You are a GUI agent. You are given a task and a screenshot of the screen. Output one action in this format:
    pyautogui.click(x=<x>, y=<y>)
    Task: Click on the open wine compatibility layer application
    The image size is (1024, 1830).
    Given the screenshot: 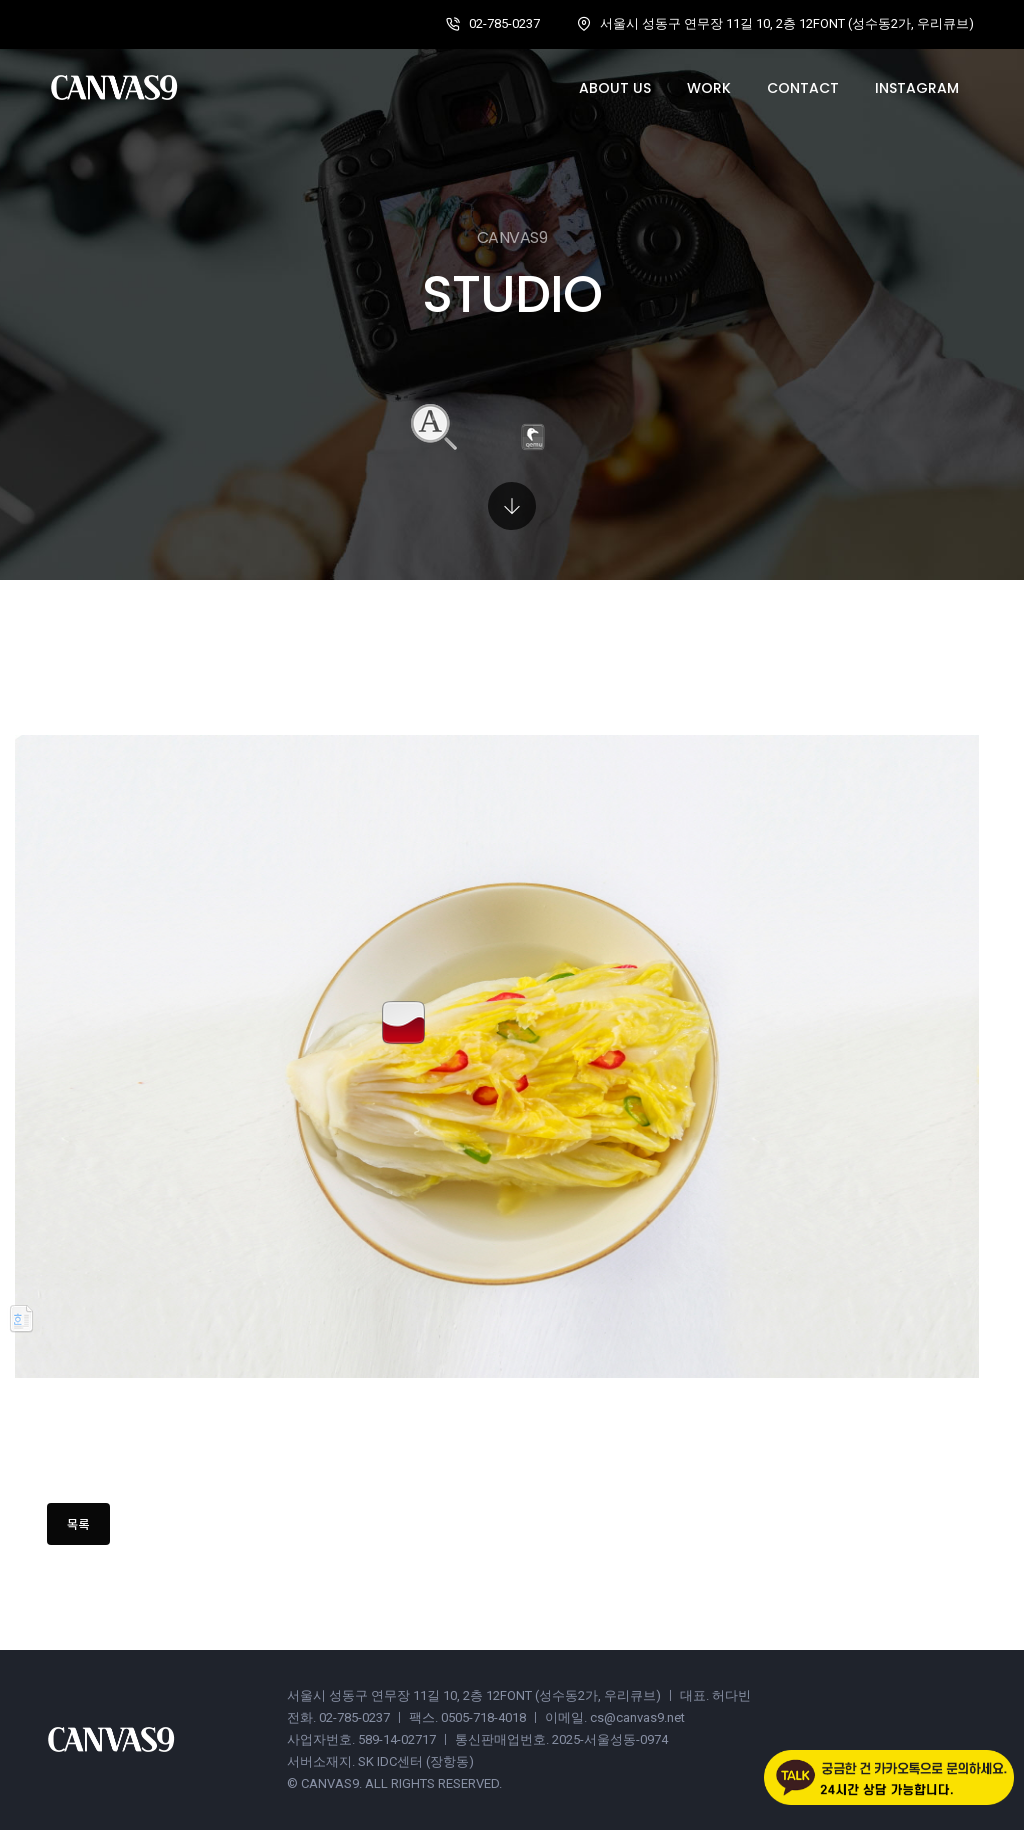 What is the action you would take?
    pyautogui.click(x=403, y=1022)
    